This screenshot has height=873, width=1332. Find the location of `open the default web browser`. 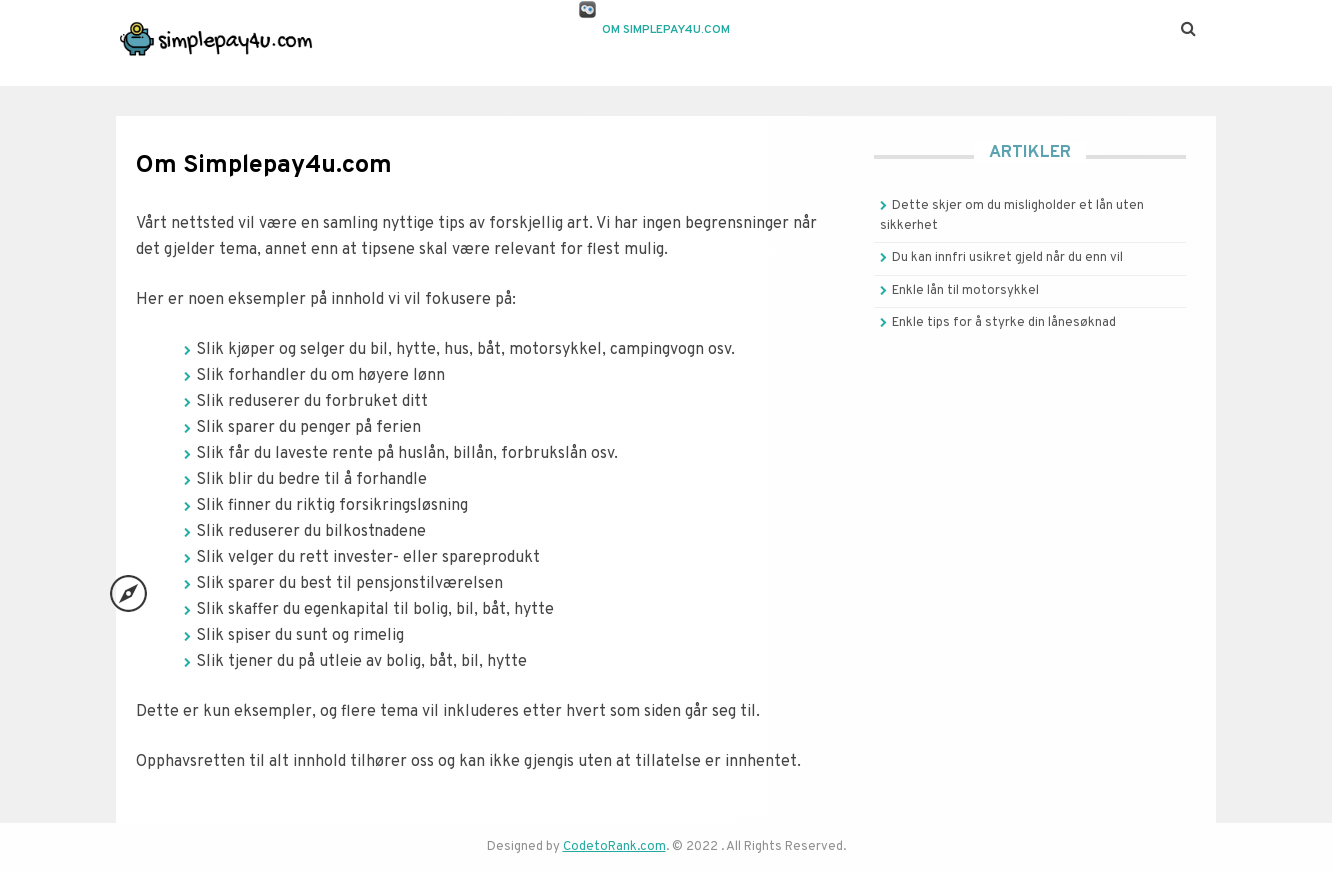

open the default web browser is located at coordinates (128, 593).